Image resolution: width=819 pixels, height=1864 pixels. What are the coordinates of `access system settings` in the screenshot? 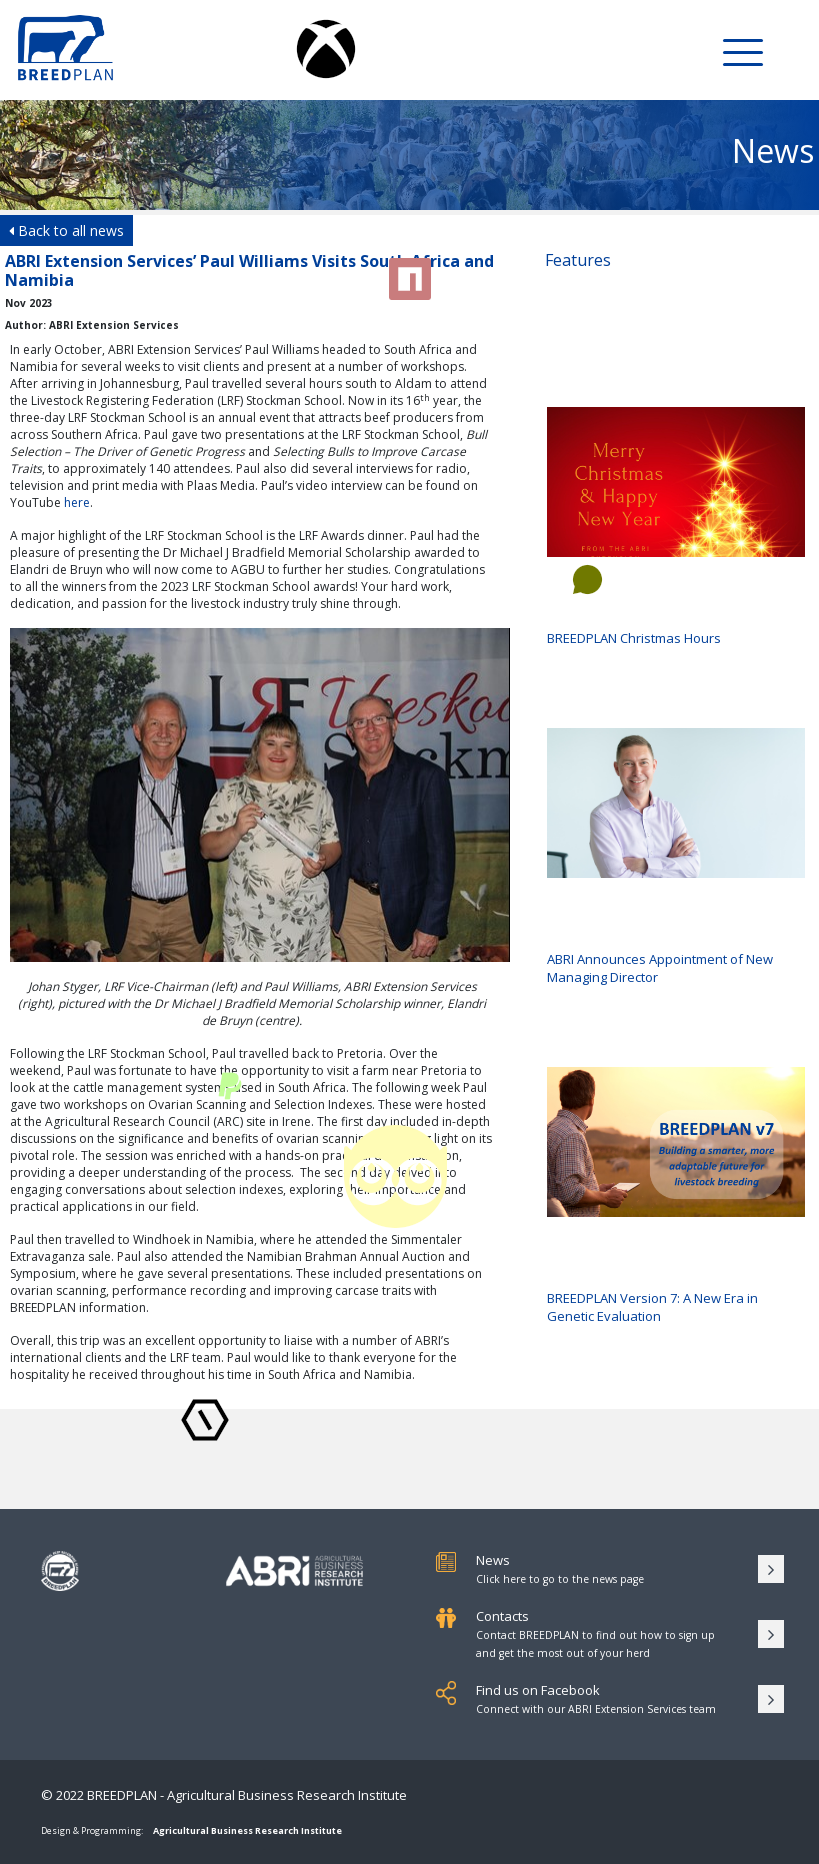 It's located at (205, 1420).